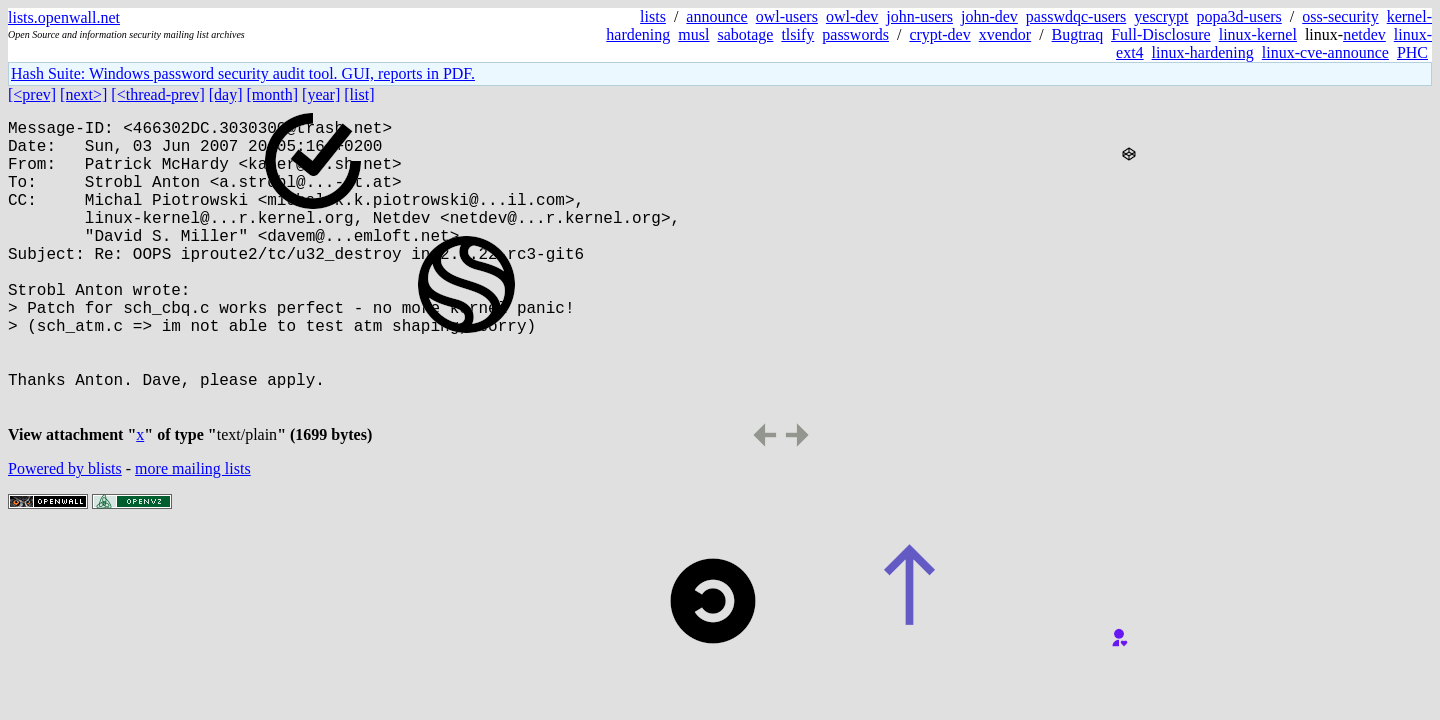 This screenshot has height=720, width=1440. Describe the element at coordinates (466, 284) in the screenshot. I see `open the spond app` at that location.